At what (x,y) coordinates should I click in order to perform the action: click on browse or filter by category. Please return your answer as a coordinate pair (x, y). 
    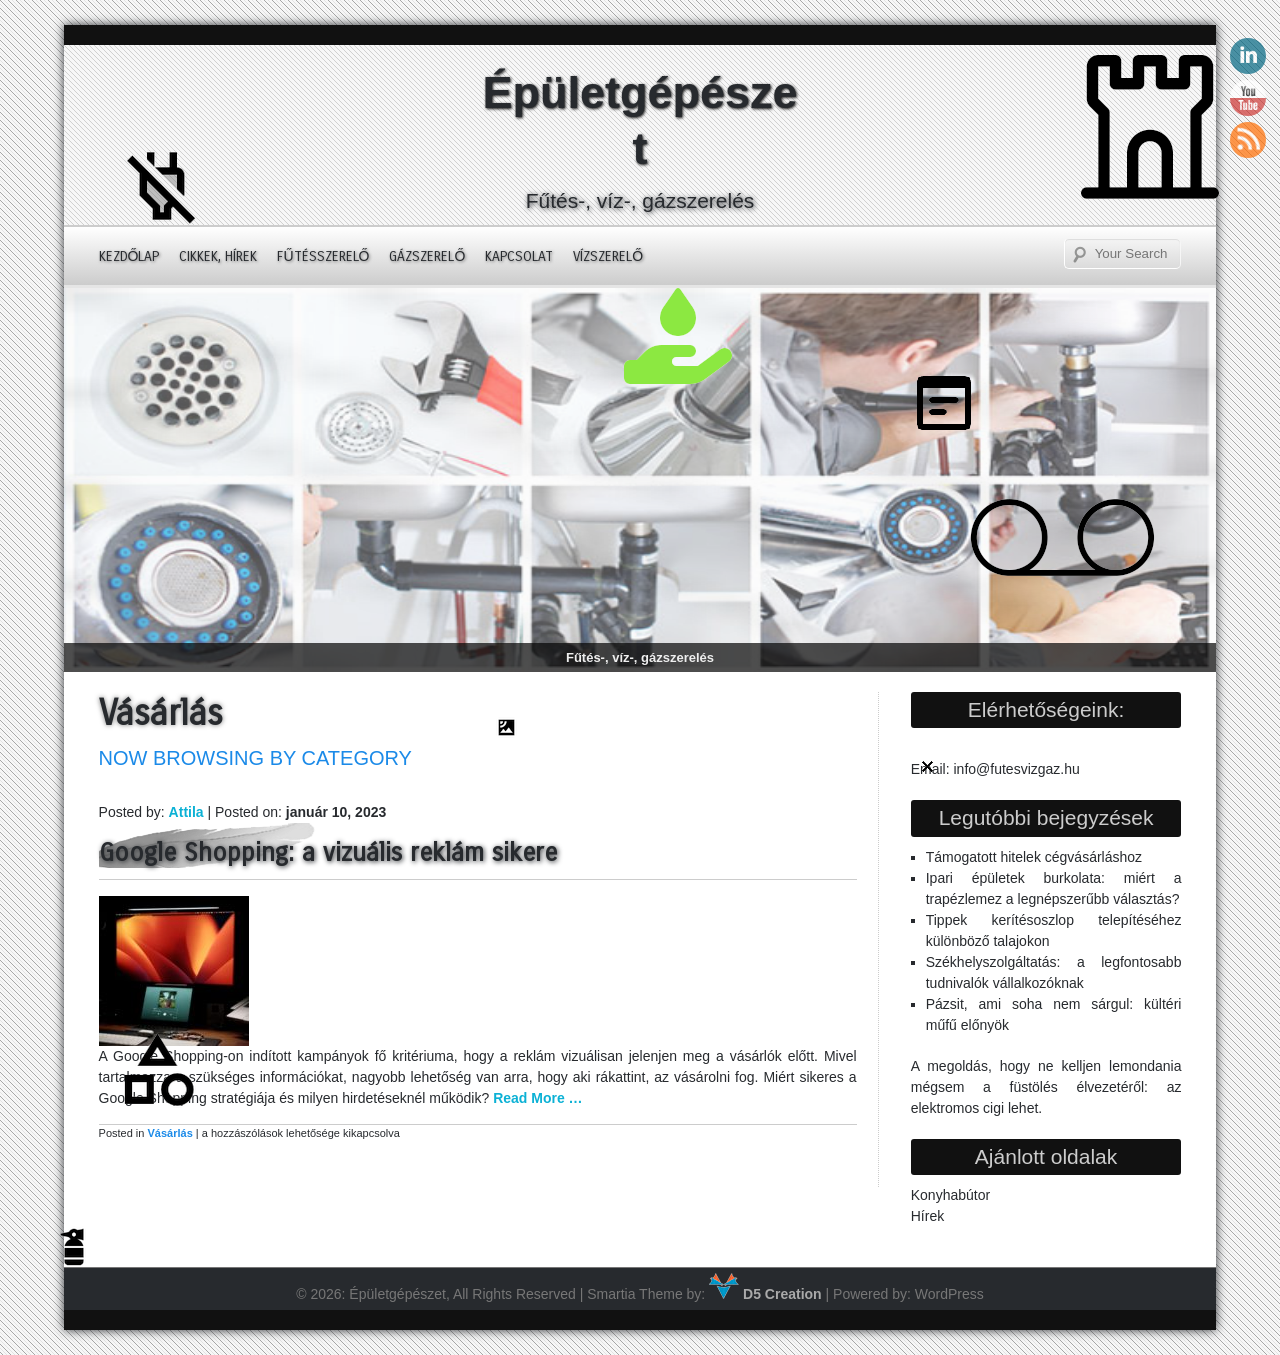
    Looking at the image, I should click on (157, 1069).